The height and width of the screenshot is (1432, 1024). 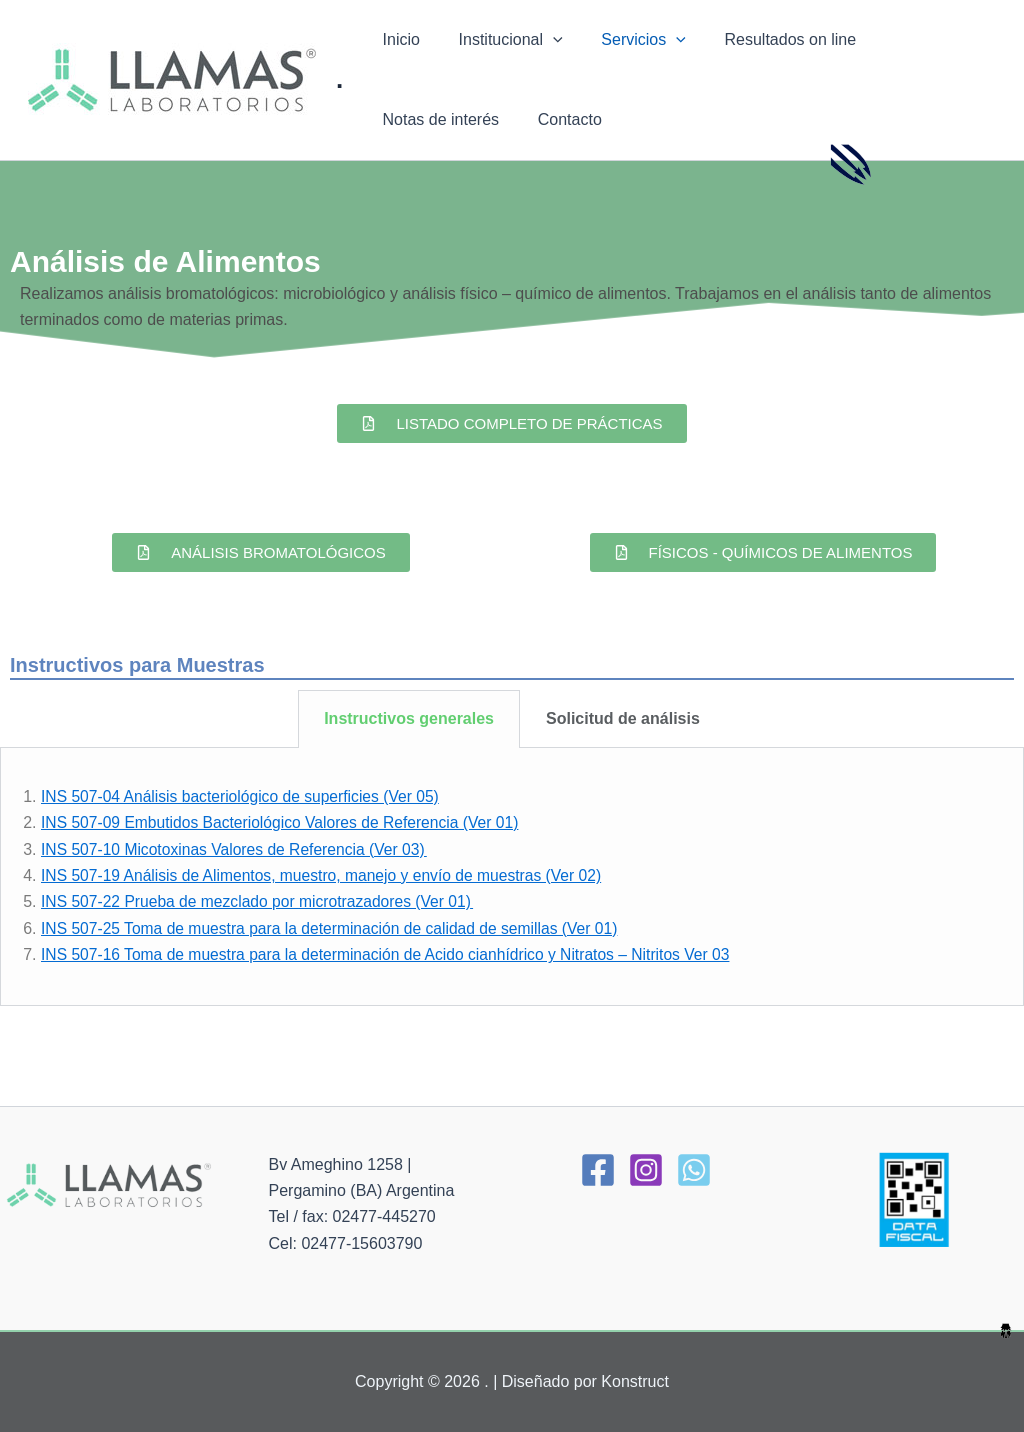 I want to click on indicates horse or equine-related content, so click(x=1006, y=1331).